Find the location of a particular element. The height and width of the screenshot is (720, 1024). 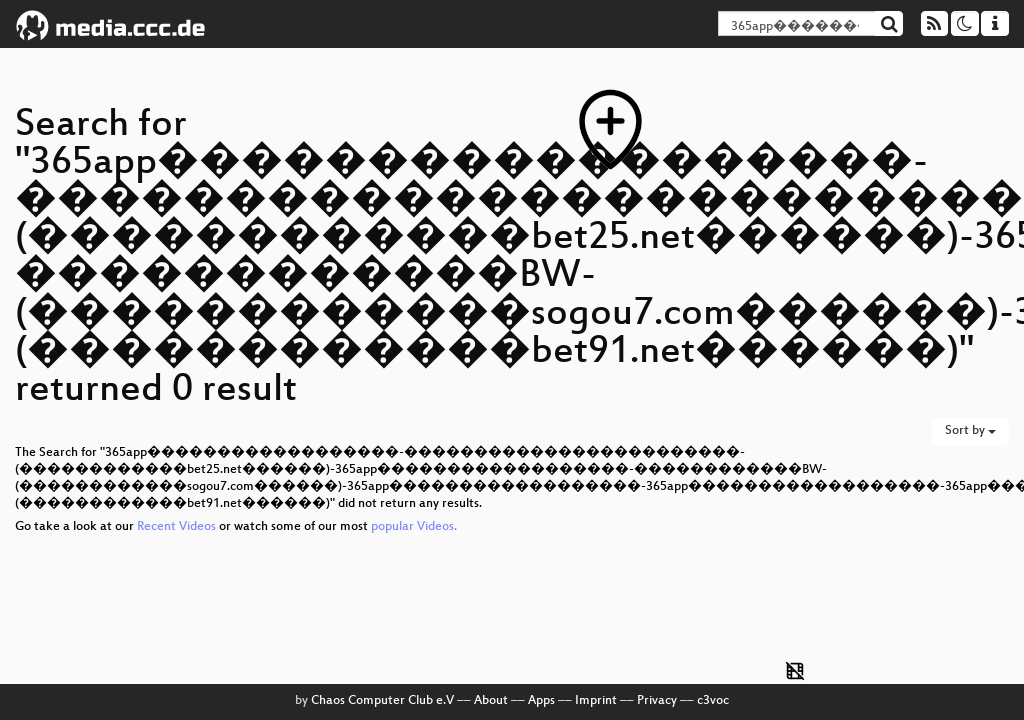

video recording is disabled is located at coordinates (795, 671).